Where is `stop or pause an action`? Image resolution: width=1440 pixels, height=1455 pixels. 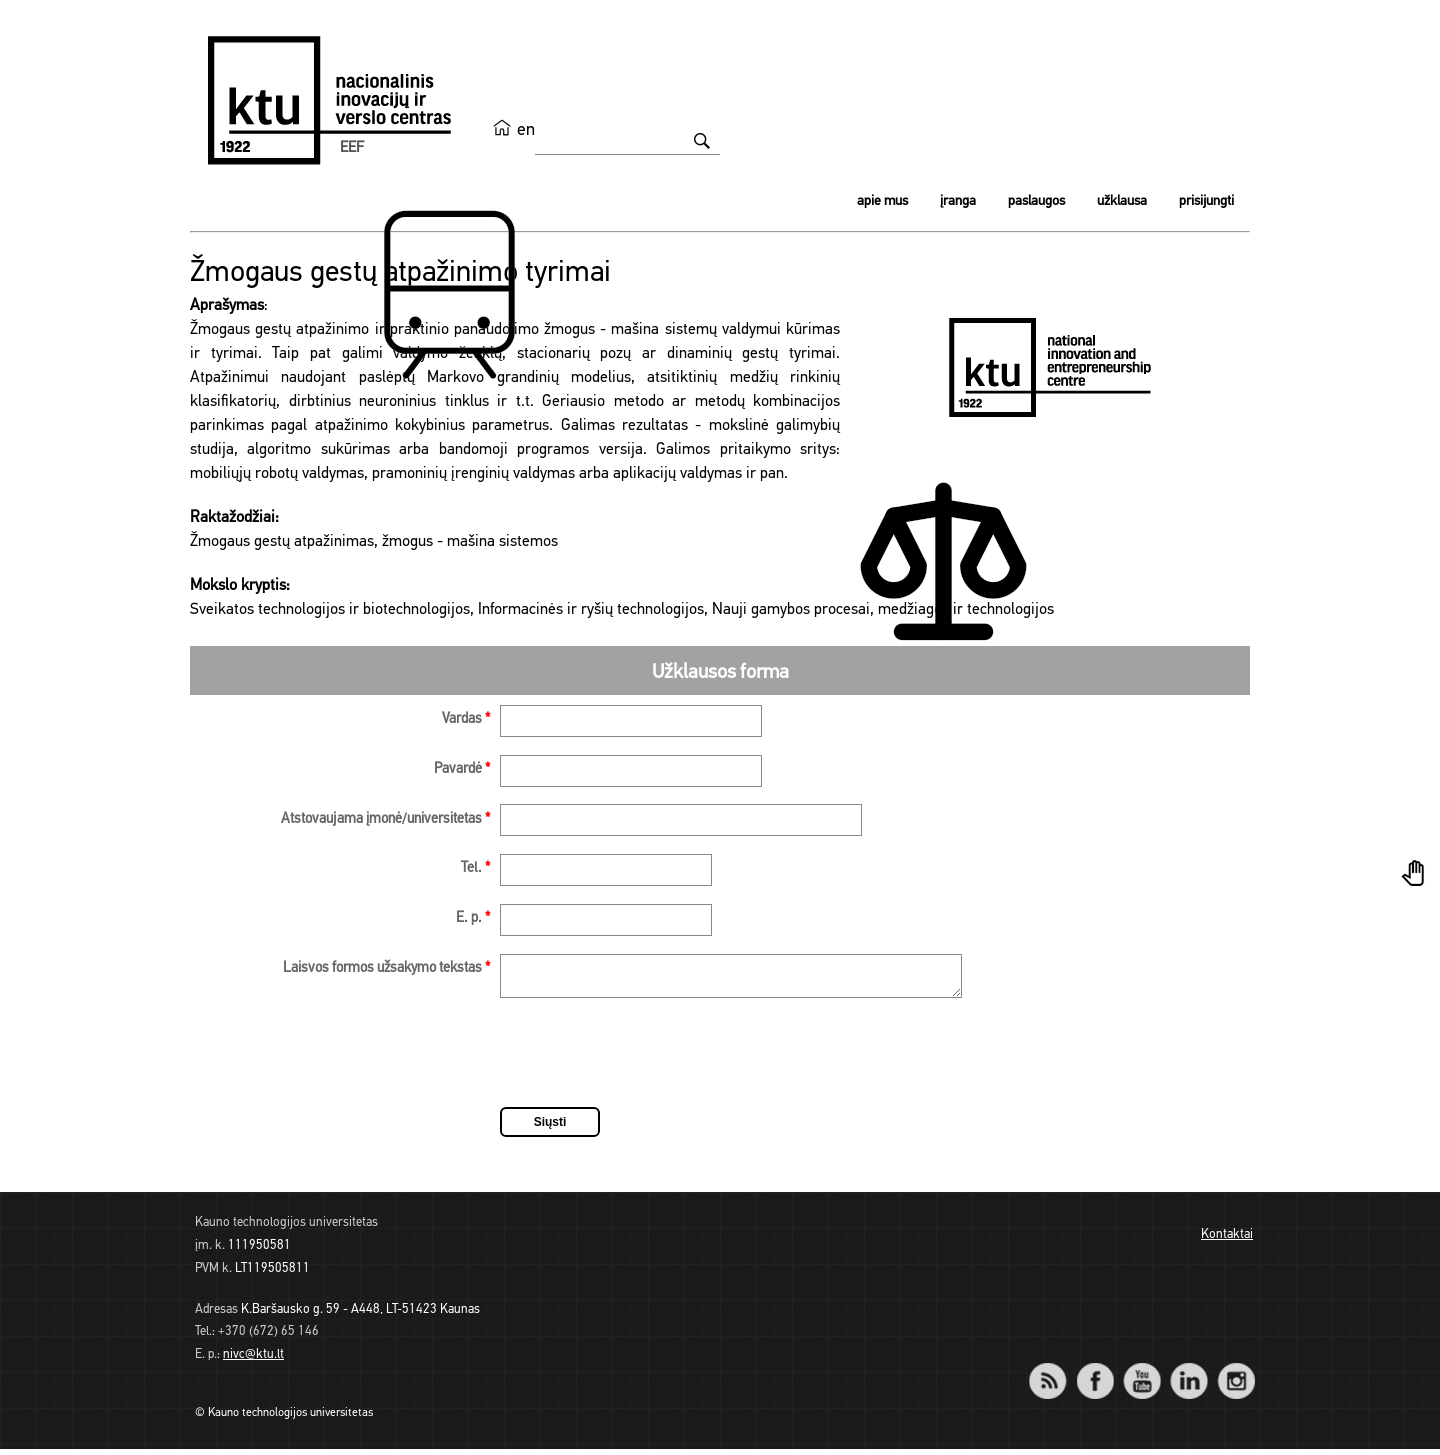
stop or pause an action is located at coordinates (1413, 873).